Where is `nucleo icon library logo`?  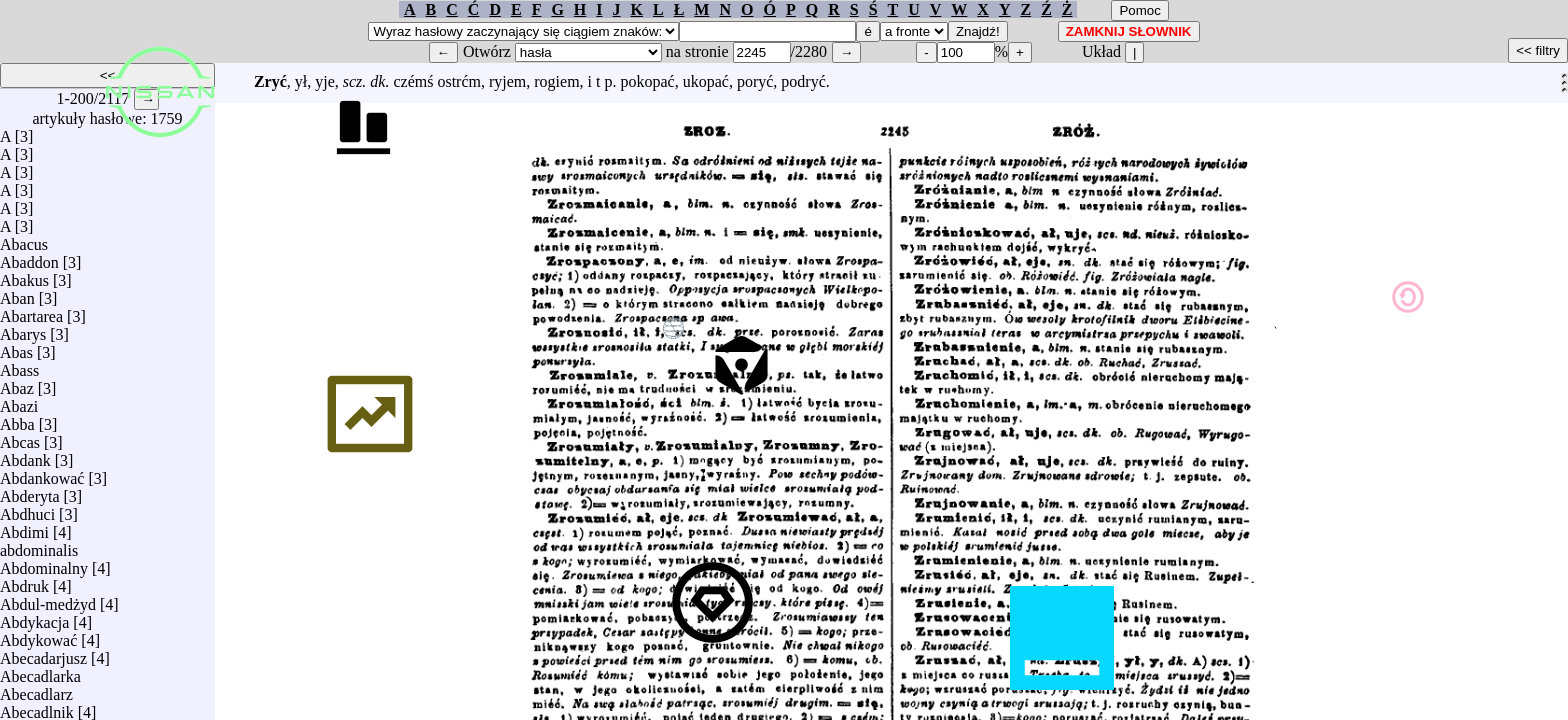
nucleo icon library logo is located at coordinates (741, 365).